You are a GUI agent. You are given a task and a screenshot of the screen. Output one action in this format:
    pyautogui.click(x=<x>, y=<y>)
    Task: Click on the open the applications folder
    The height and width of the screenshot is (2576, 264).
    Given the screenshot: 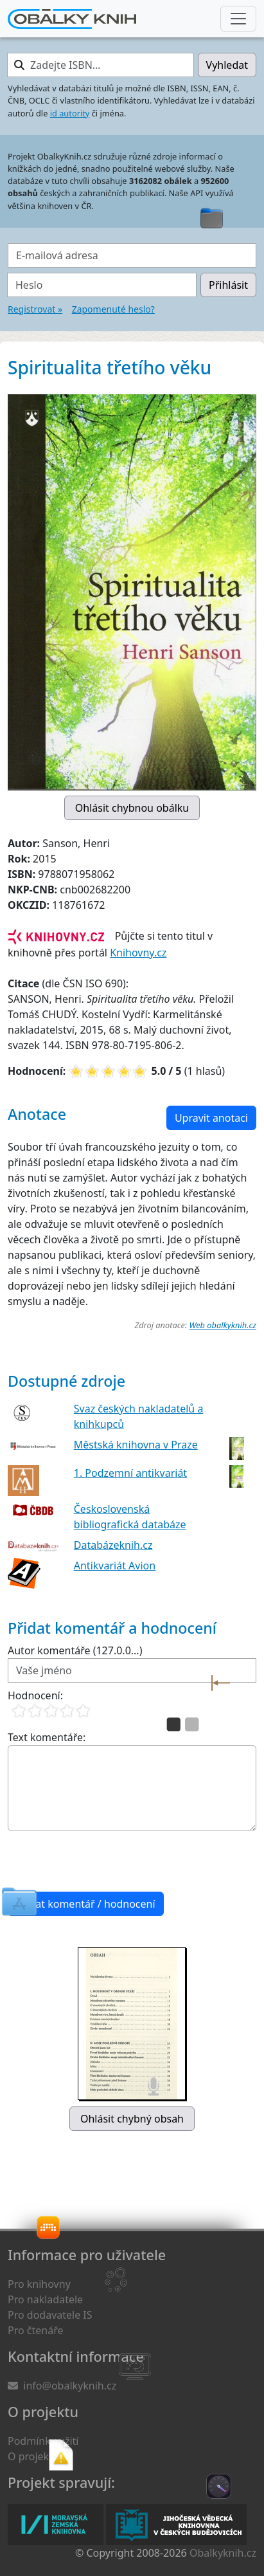 What is the action you would take?
    pyautogui.click(x=19, y=1901)
    